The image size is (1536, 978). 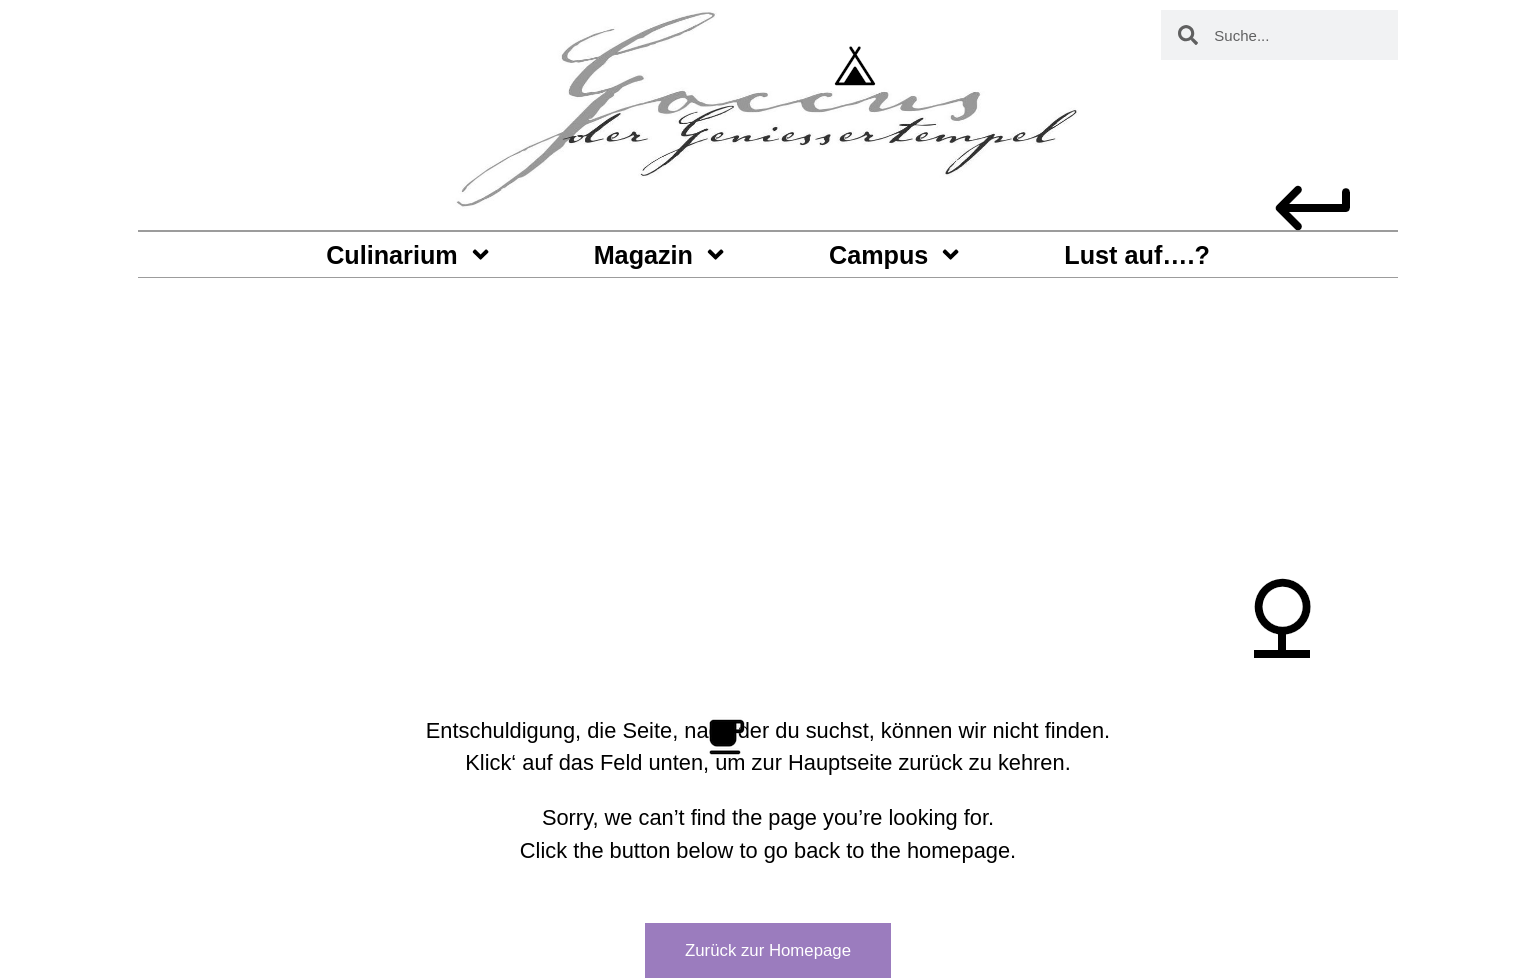 What do you see at coordinates (725, 737) in the screenshot?
I see `access café or coffee shop locations` at bounding box center [725, 737].